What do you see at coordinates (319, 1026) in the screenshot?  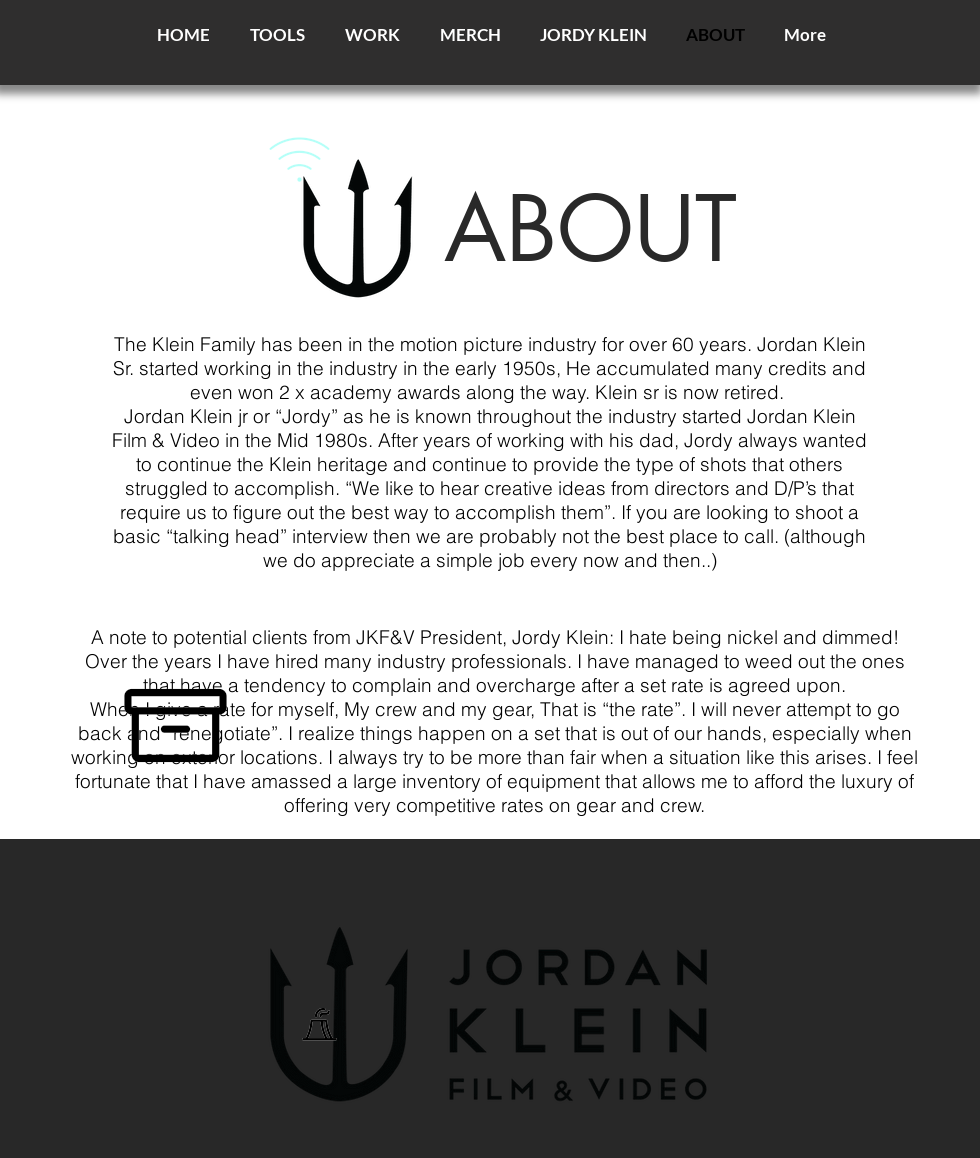 I see `indicates nuclear power or energy facility` at bounding box center [319, 1026].